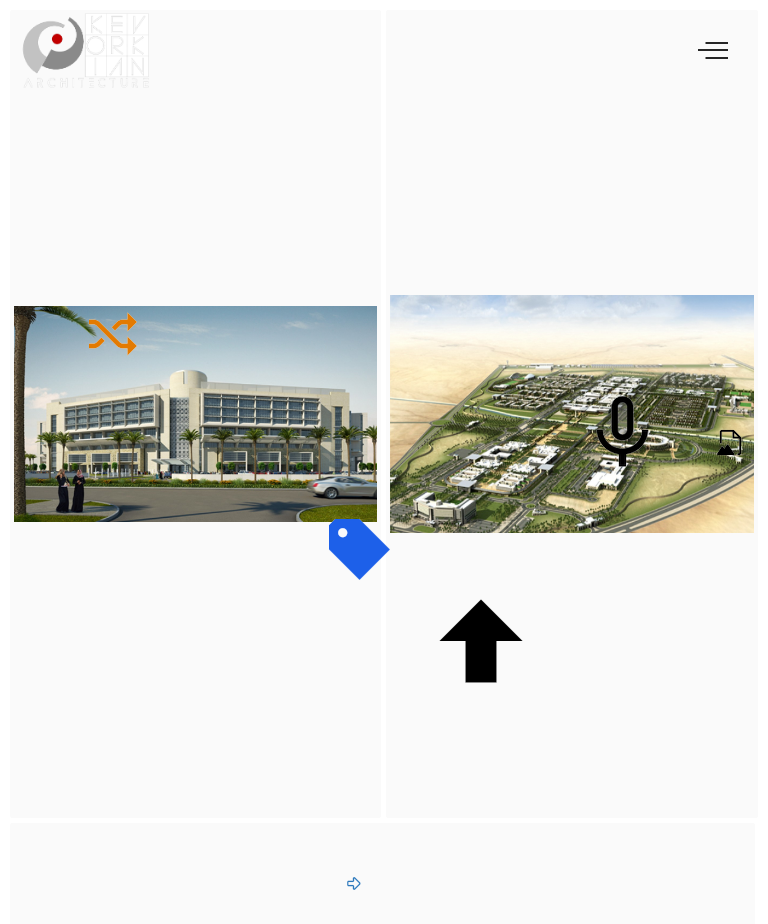  I want to click on add a tag or label to an item, so click(359, 549).